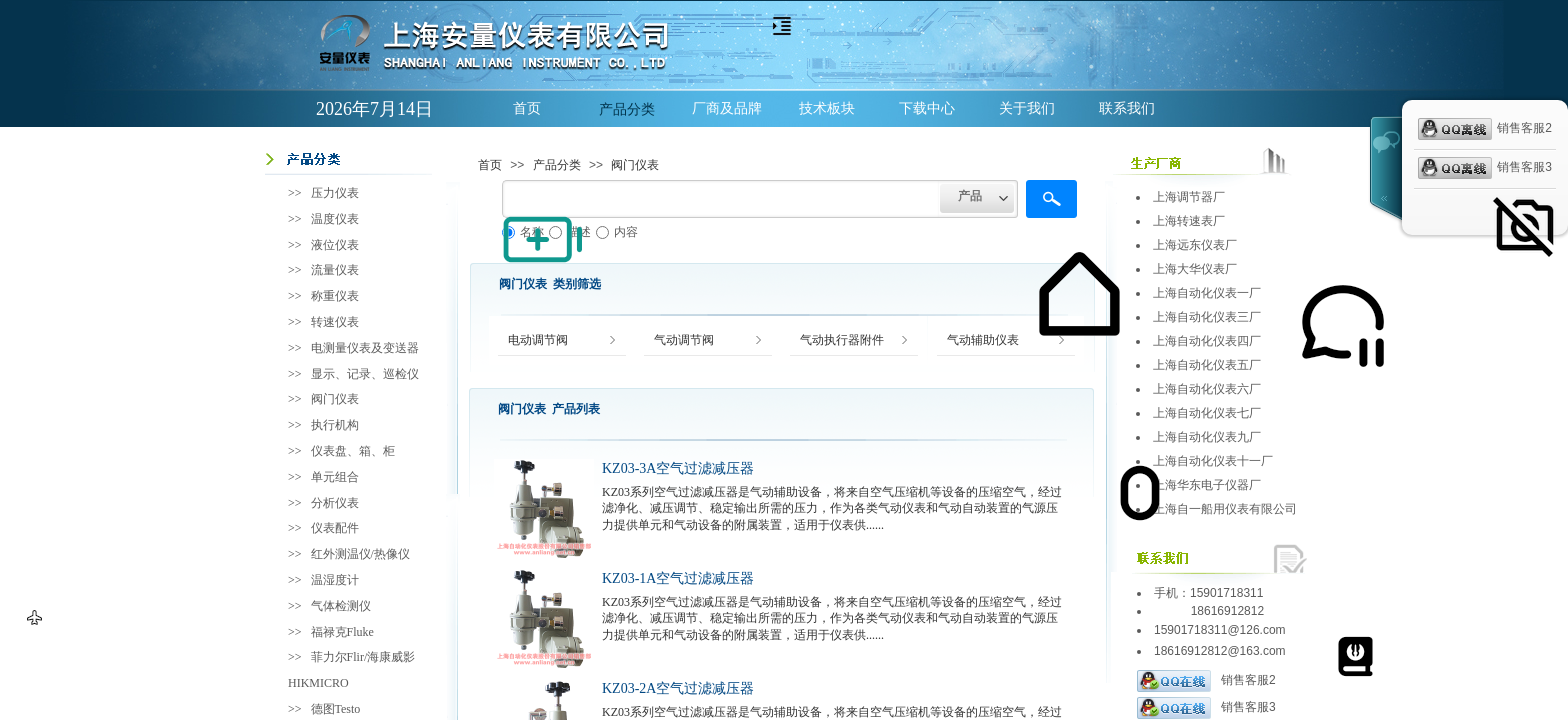 The height and width of the screenshot is (720, 1568). I want to click on add or extend battery life, so click(541, 239).